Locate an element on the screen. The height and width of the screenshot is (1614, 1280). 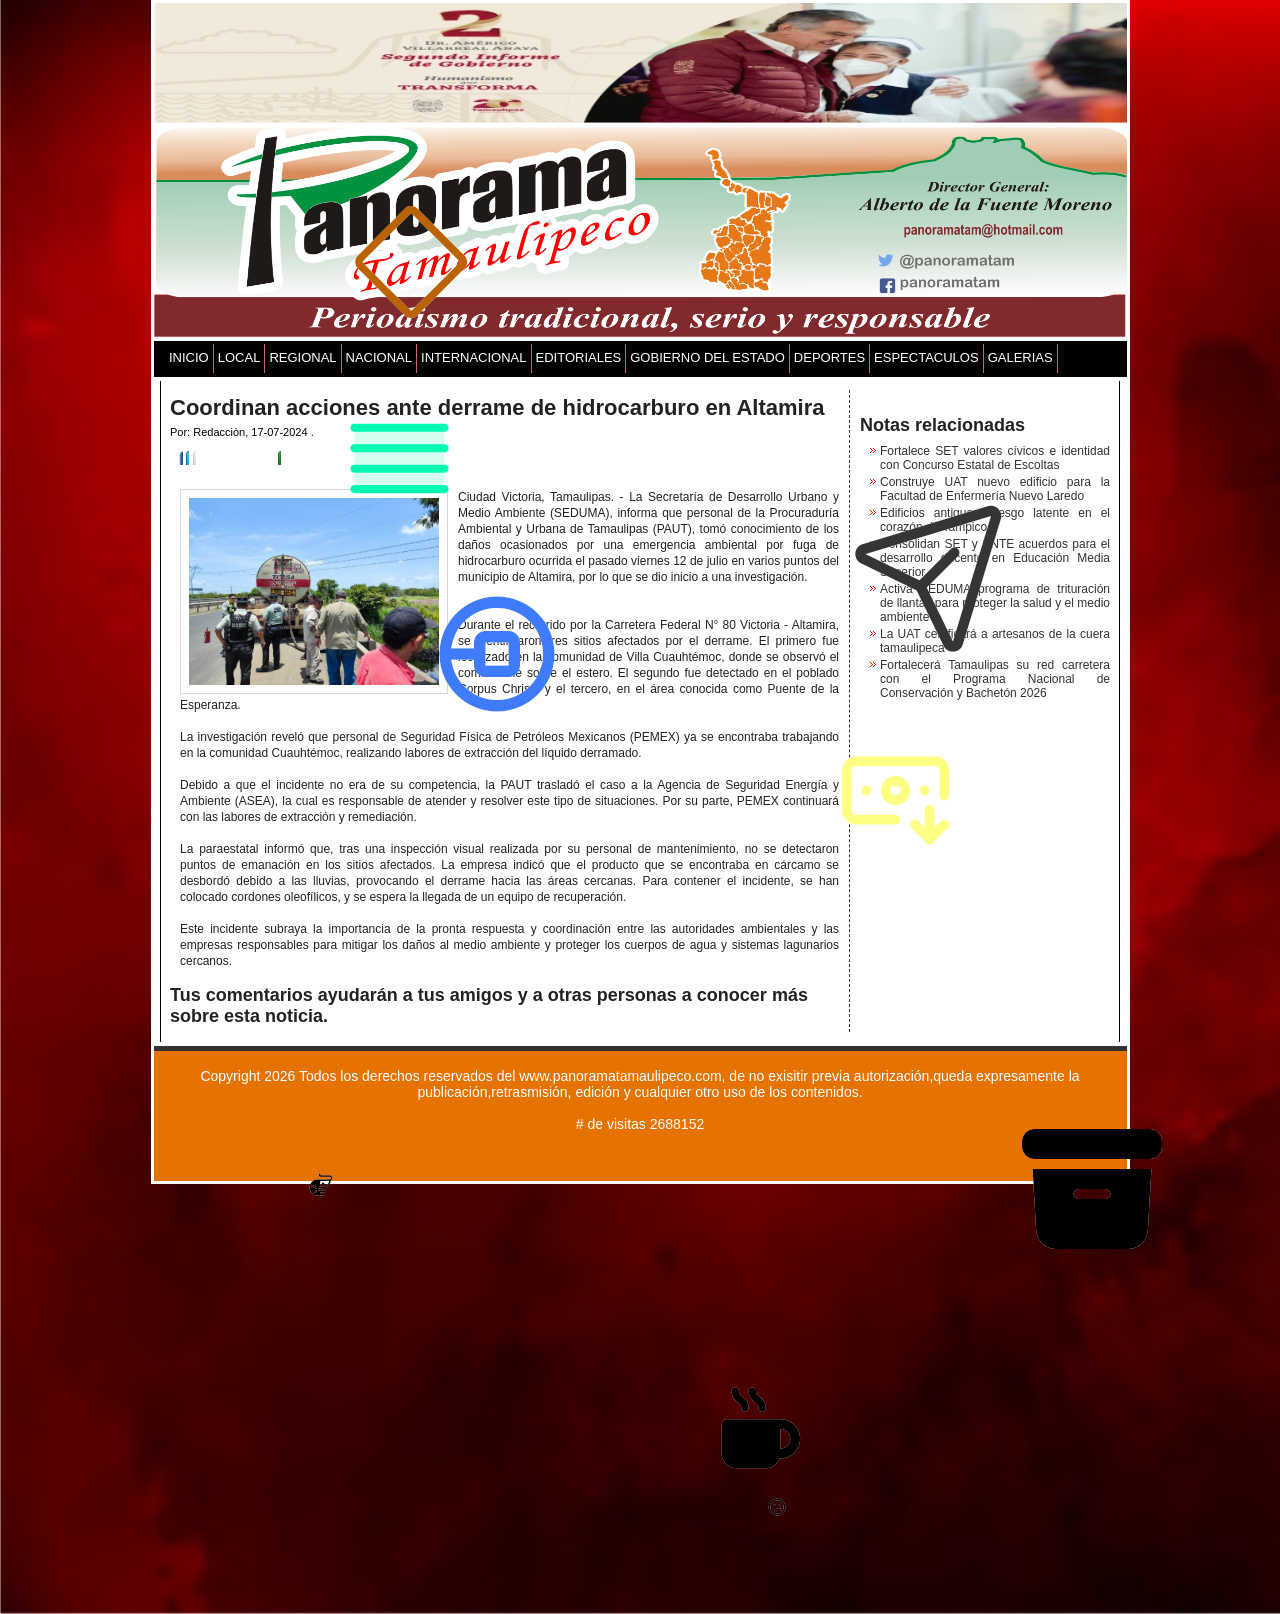
take a coffee break or pause timer is located at coordinates (756, 1429).